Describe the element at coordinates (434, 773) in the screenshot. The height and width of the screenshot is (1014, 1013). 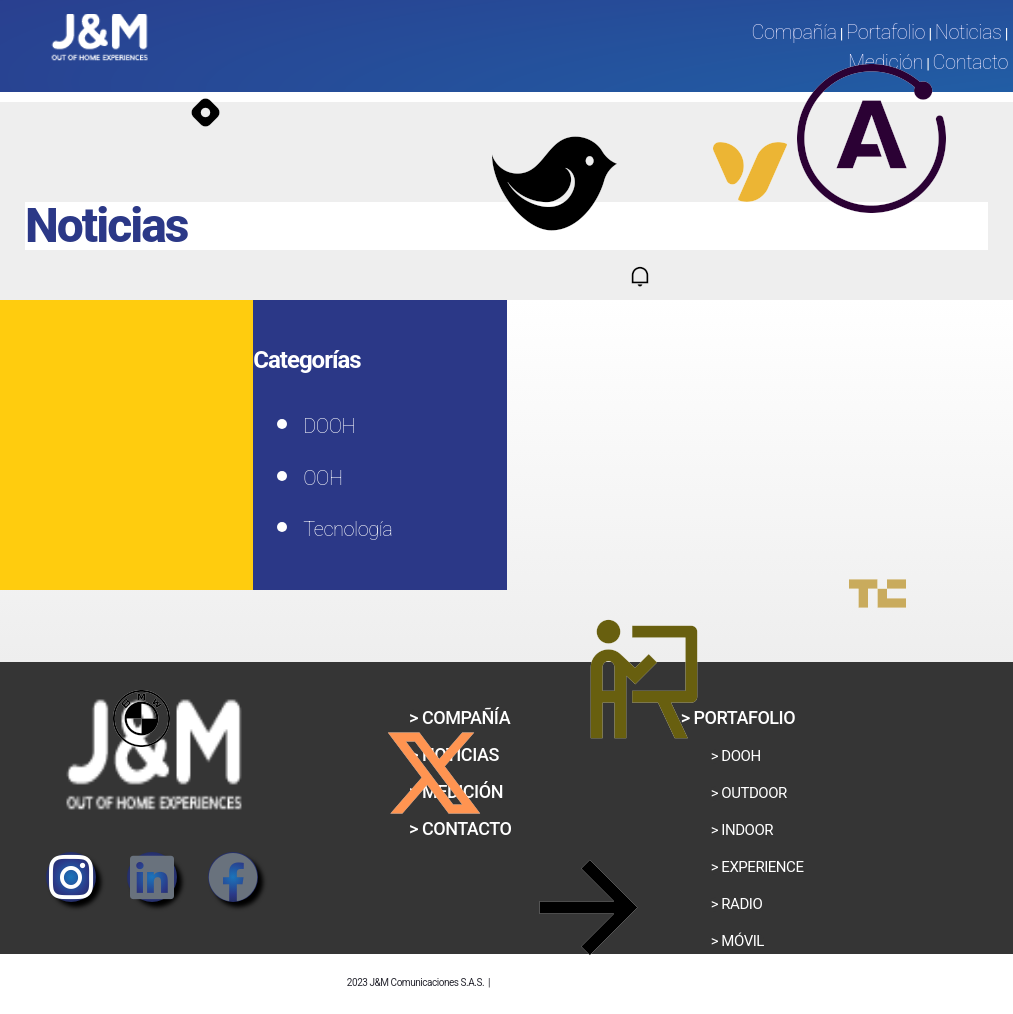
I see `share to X (formerly Twitter)` at that location.